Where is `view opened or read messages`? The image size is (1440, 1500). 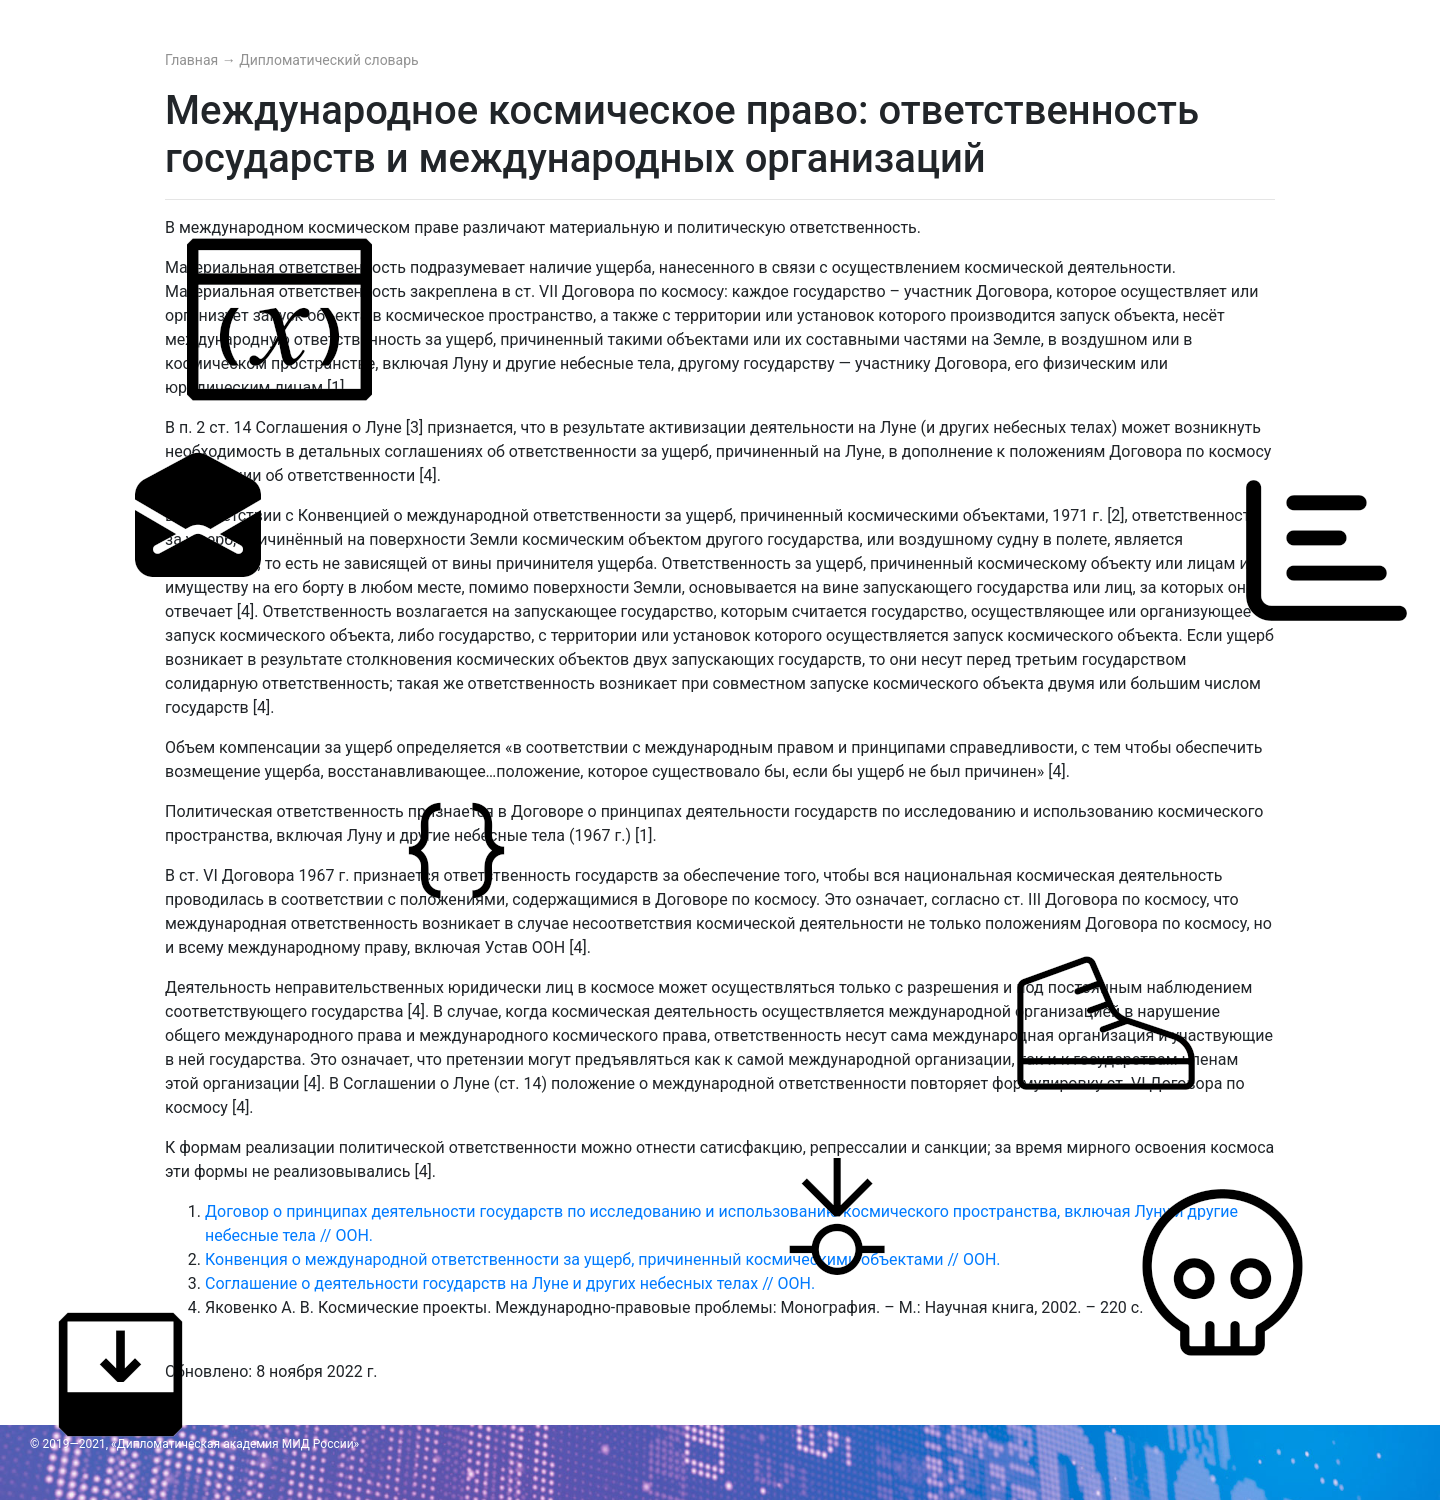
view opened or read messages is located at coordinates (198, 514).